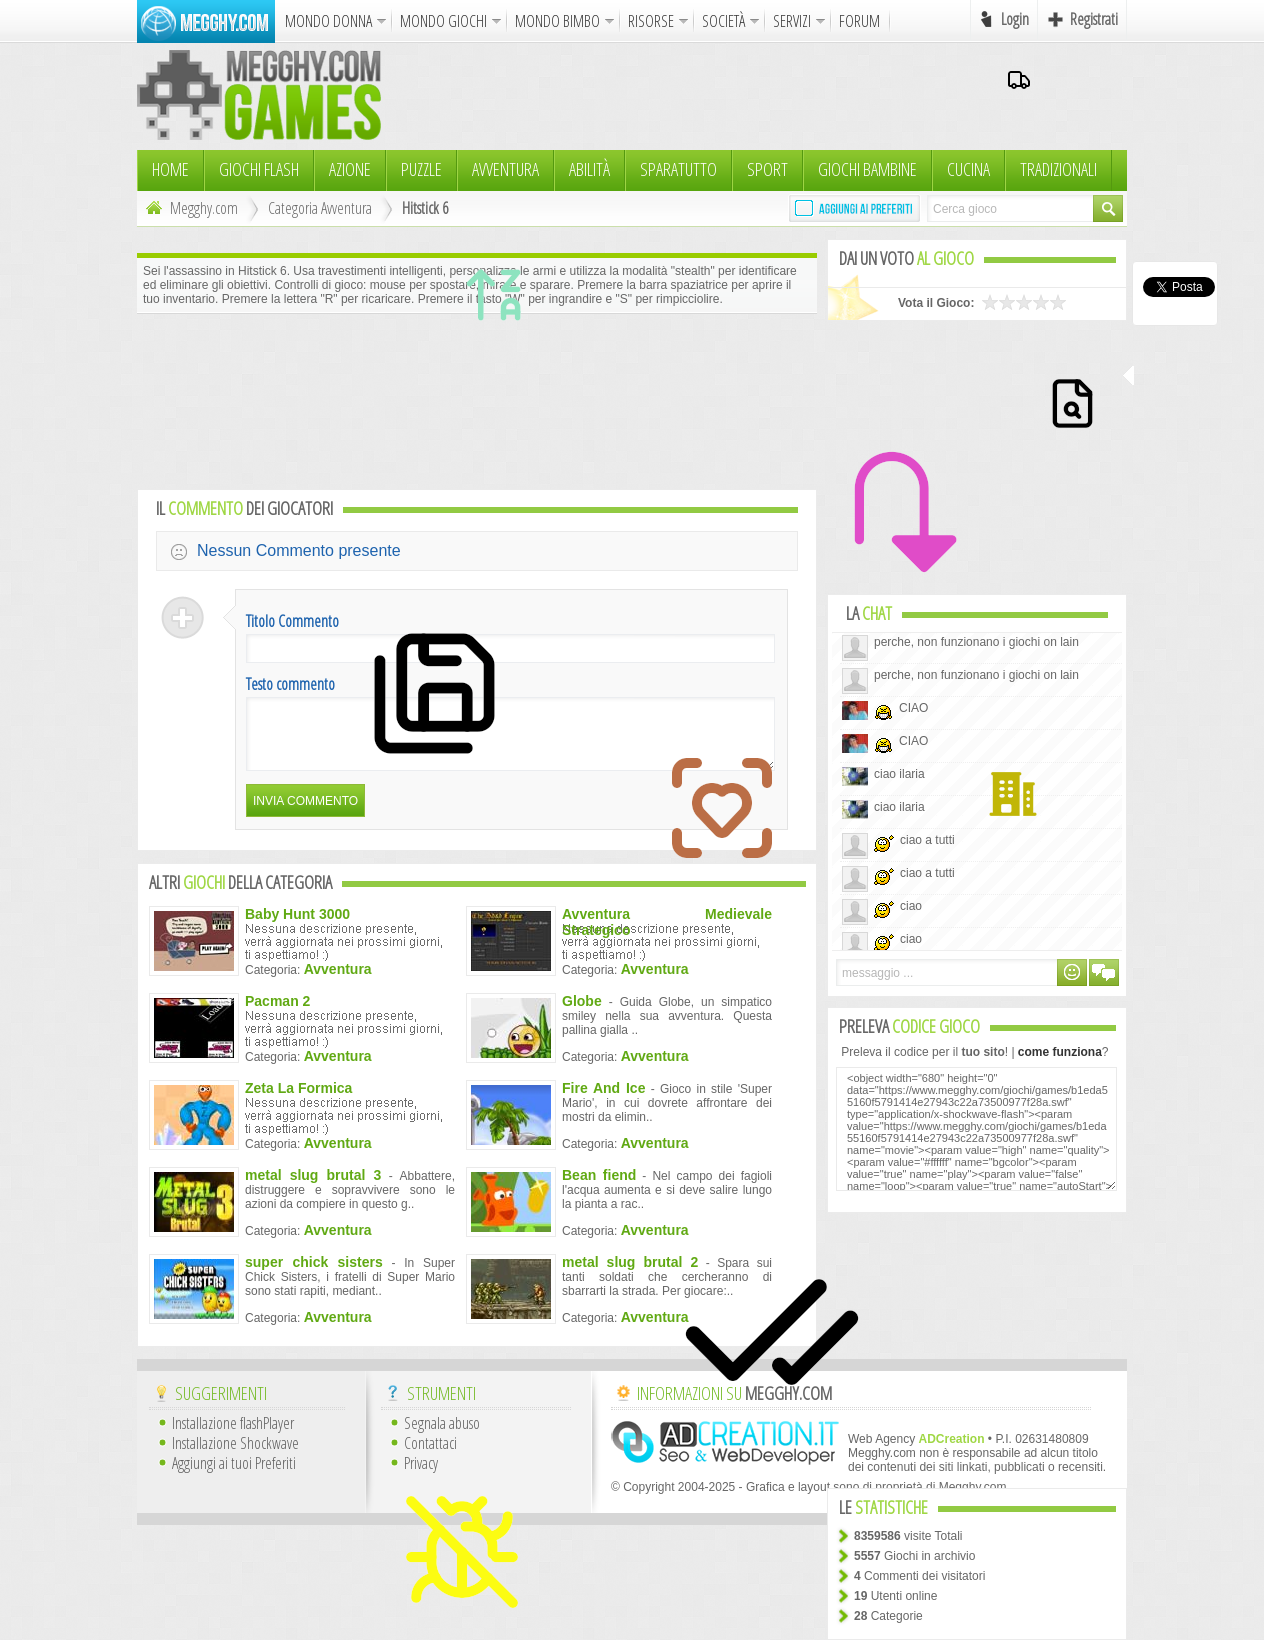  Describe the element at coordinates (772, 1334) in the screenshot. I see `message has been read or seen` at that location.